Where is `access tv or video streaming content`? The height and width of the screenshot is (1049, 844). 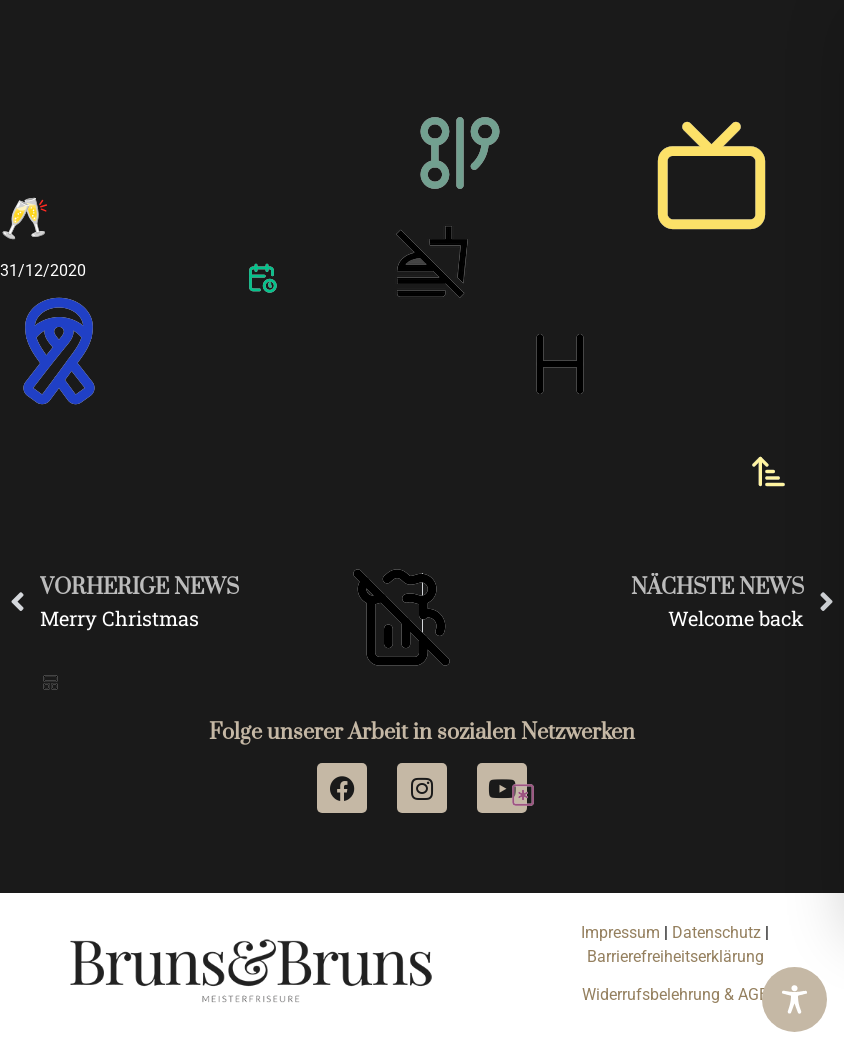 access tv or video streaming content is located at coordinates (711, 175).